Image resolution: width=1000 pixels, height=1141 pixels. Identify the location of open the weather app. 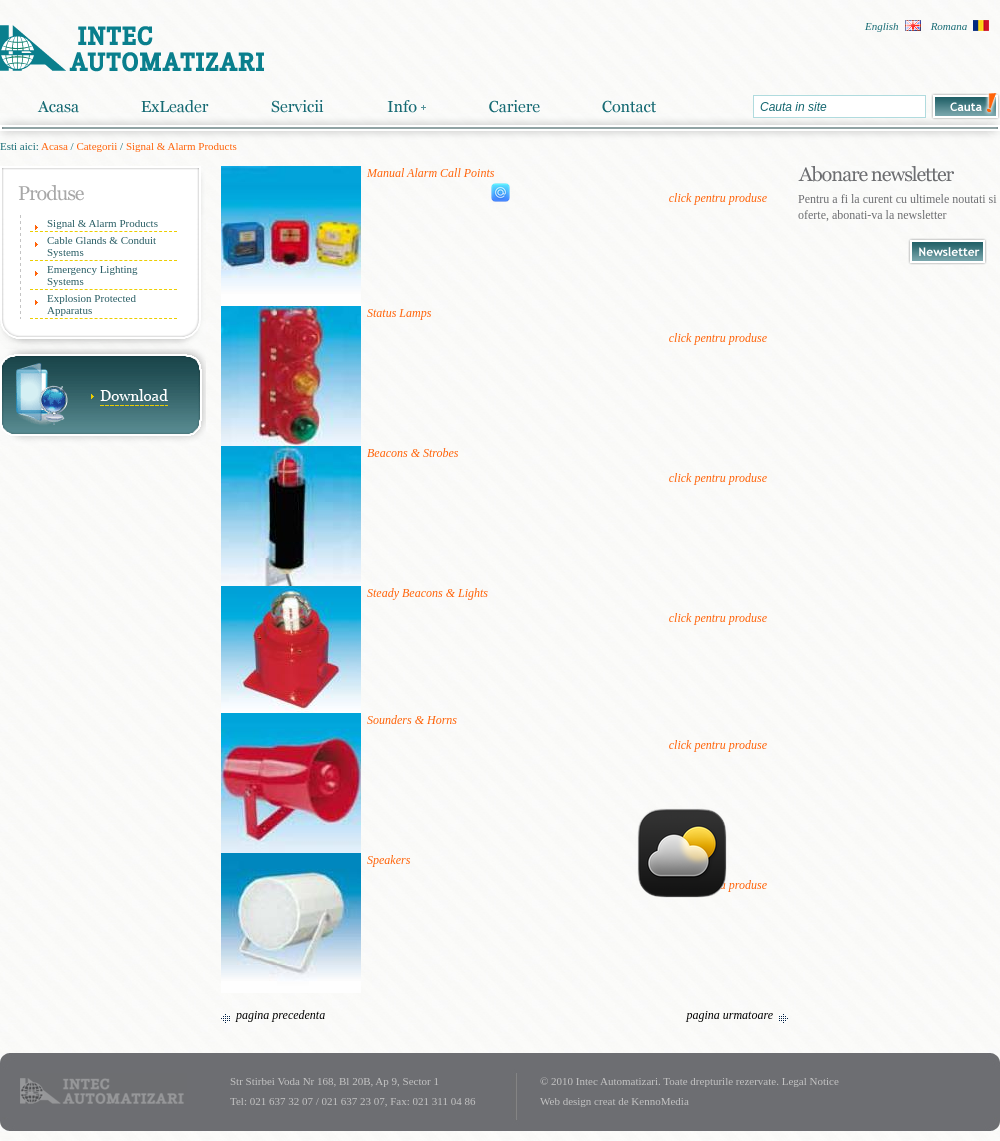
(682, 853).